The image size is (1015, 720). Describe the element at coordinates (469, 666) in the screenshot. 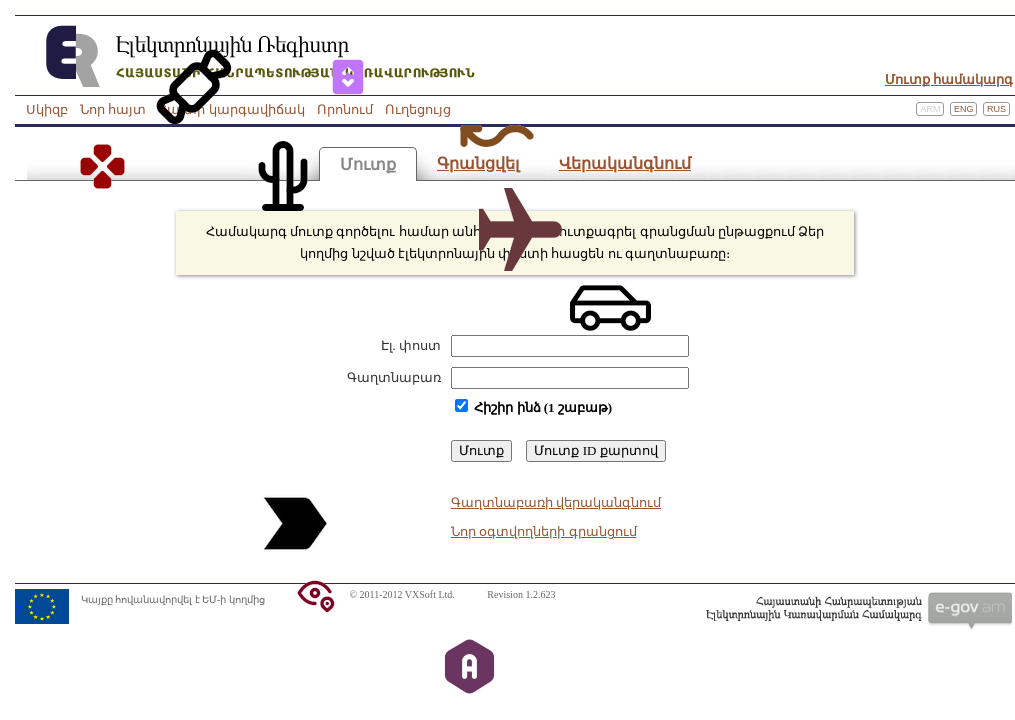

I see `select option A in a multiple choice interface` at that location.